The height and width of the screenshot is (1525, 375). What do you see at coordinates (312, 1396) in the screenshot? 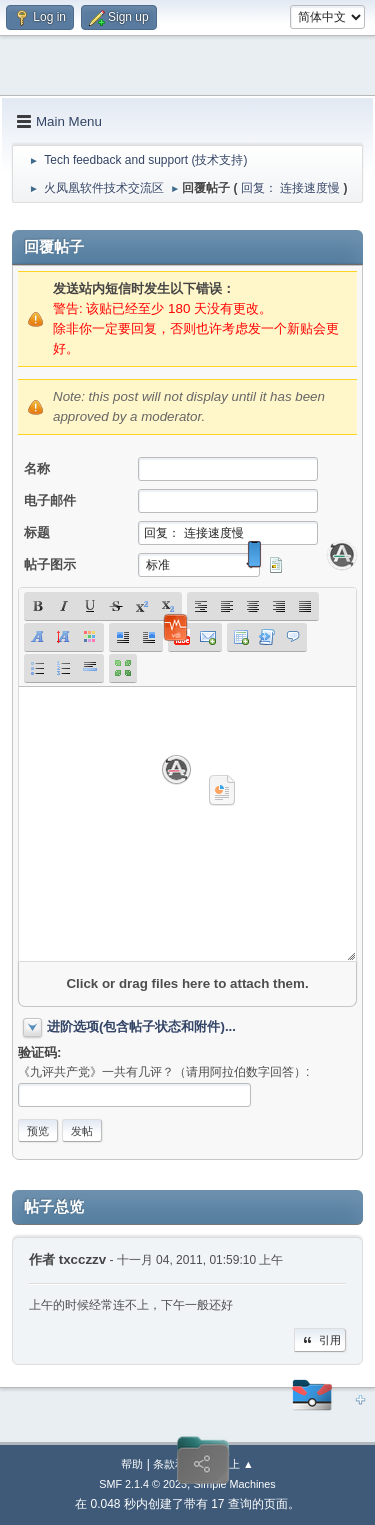
I see `folder for pokémon game files or saves` at bounding box center [312, 1396].